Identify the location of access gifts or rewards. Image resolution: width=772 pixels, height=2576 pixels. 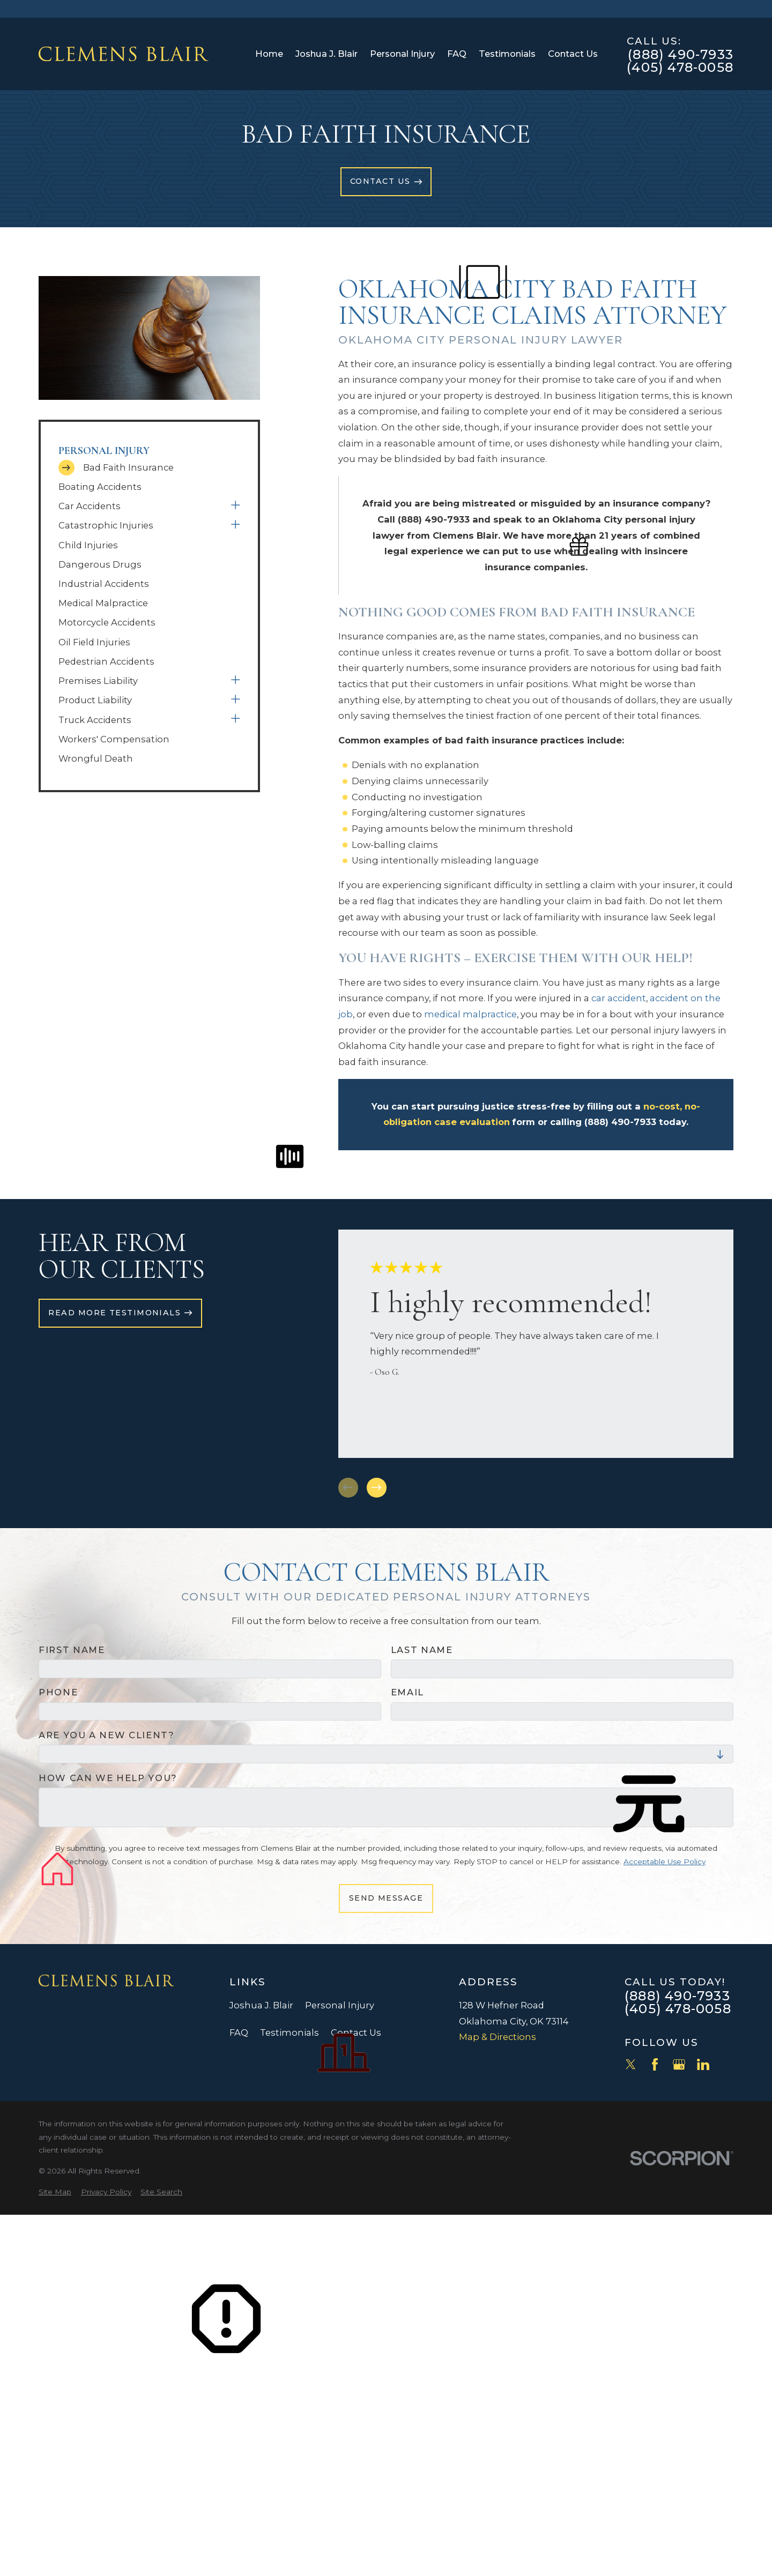
(579, 547).